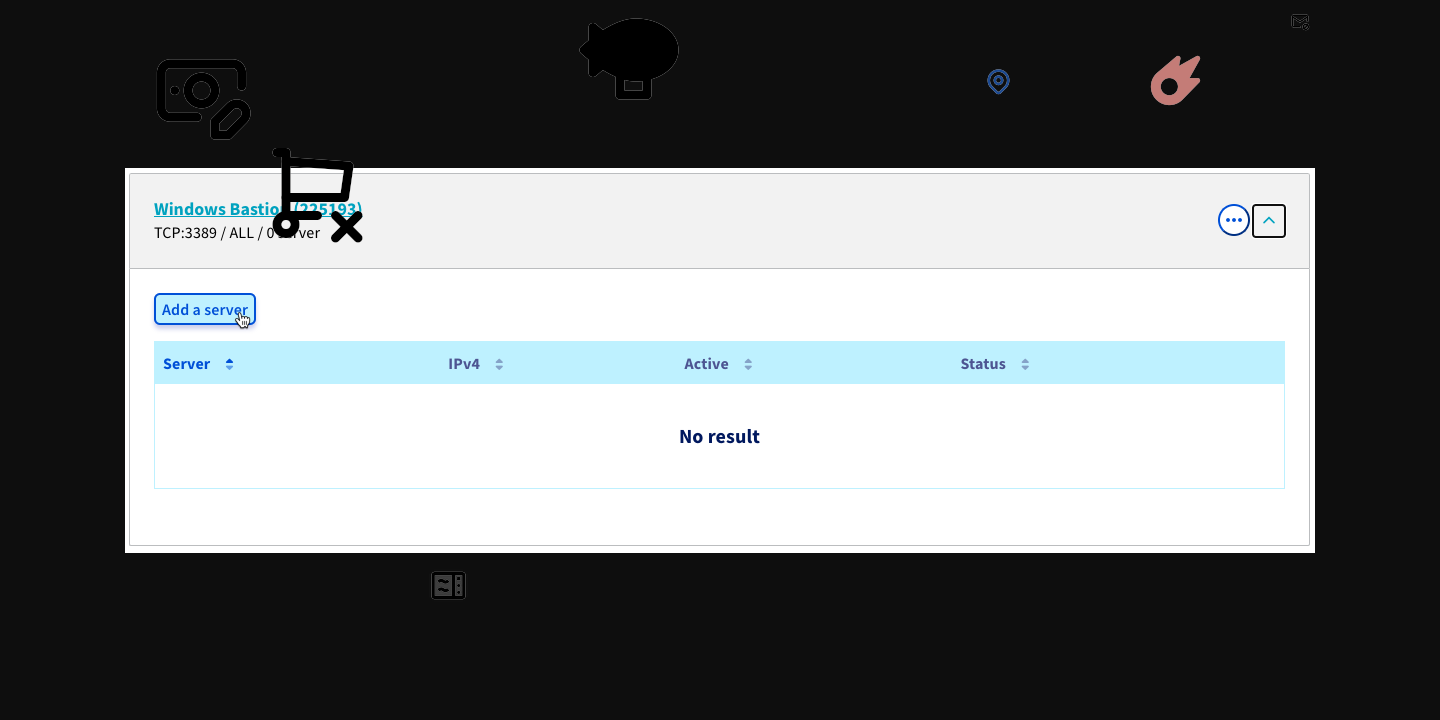 The image size is (1440, 720). What do you see at coordinates (1300, 21) in the screenshot?
I see `cancel or unsend an email` at bounding box center [1300, 21].